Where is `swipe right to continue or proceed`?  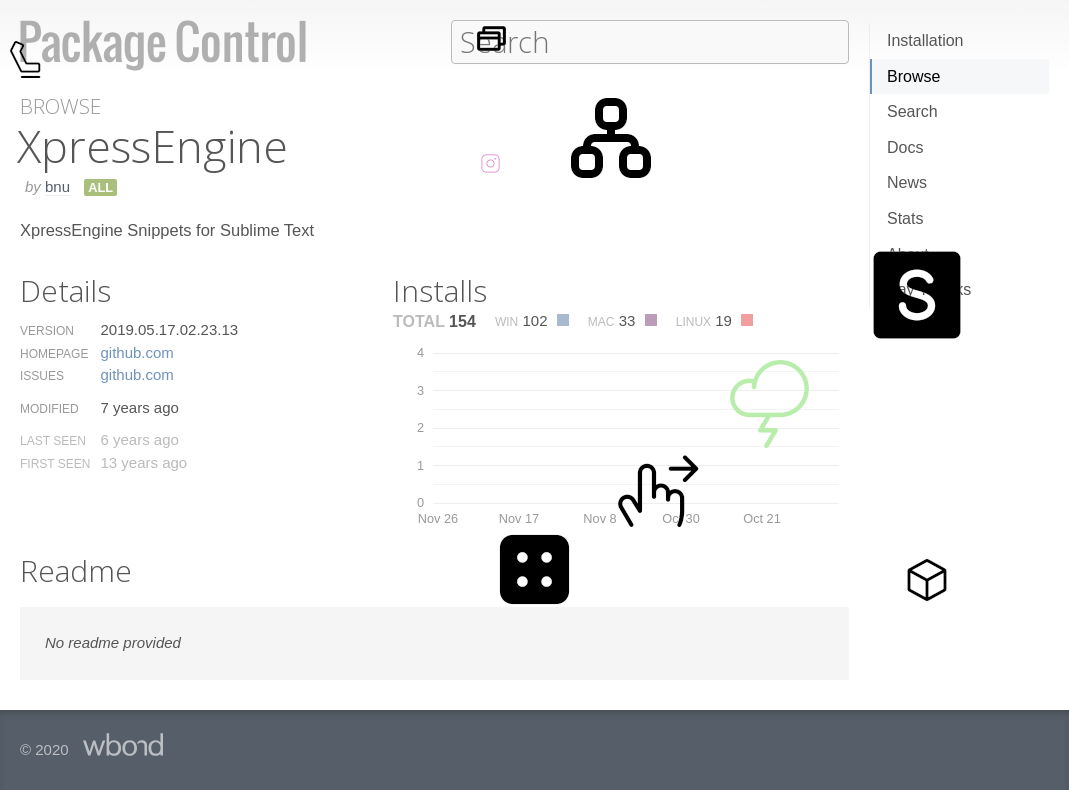
swipe right to continue or proceed is located at coordinates (654, 494).